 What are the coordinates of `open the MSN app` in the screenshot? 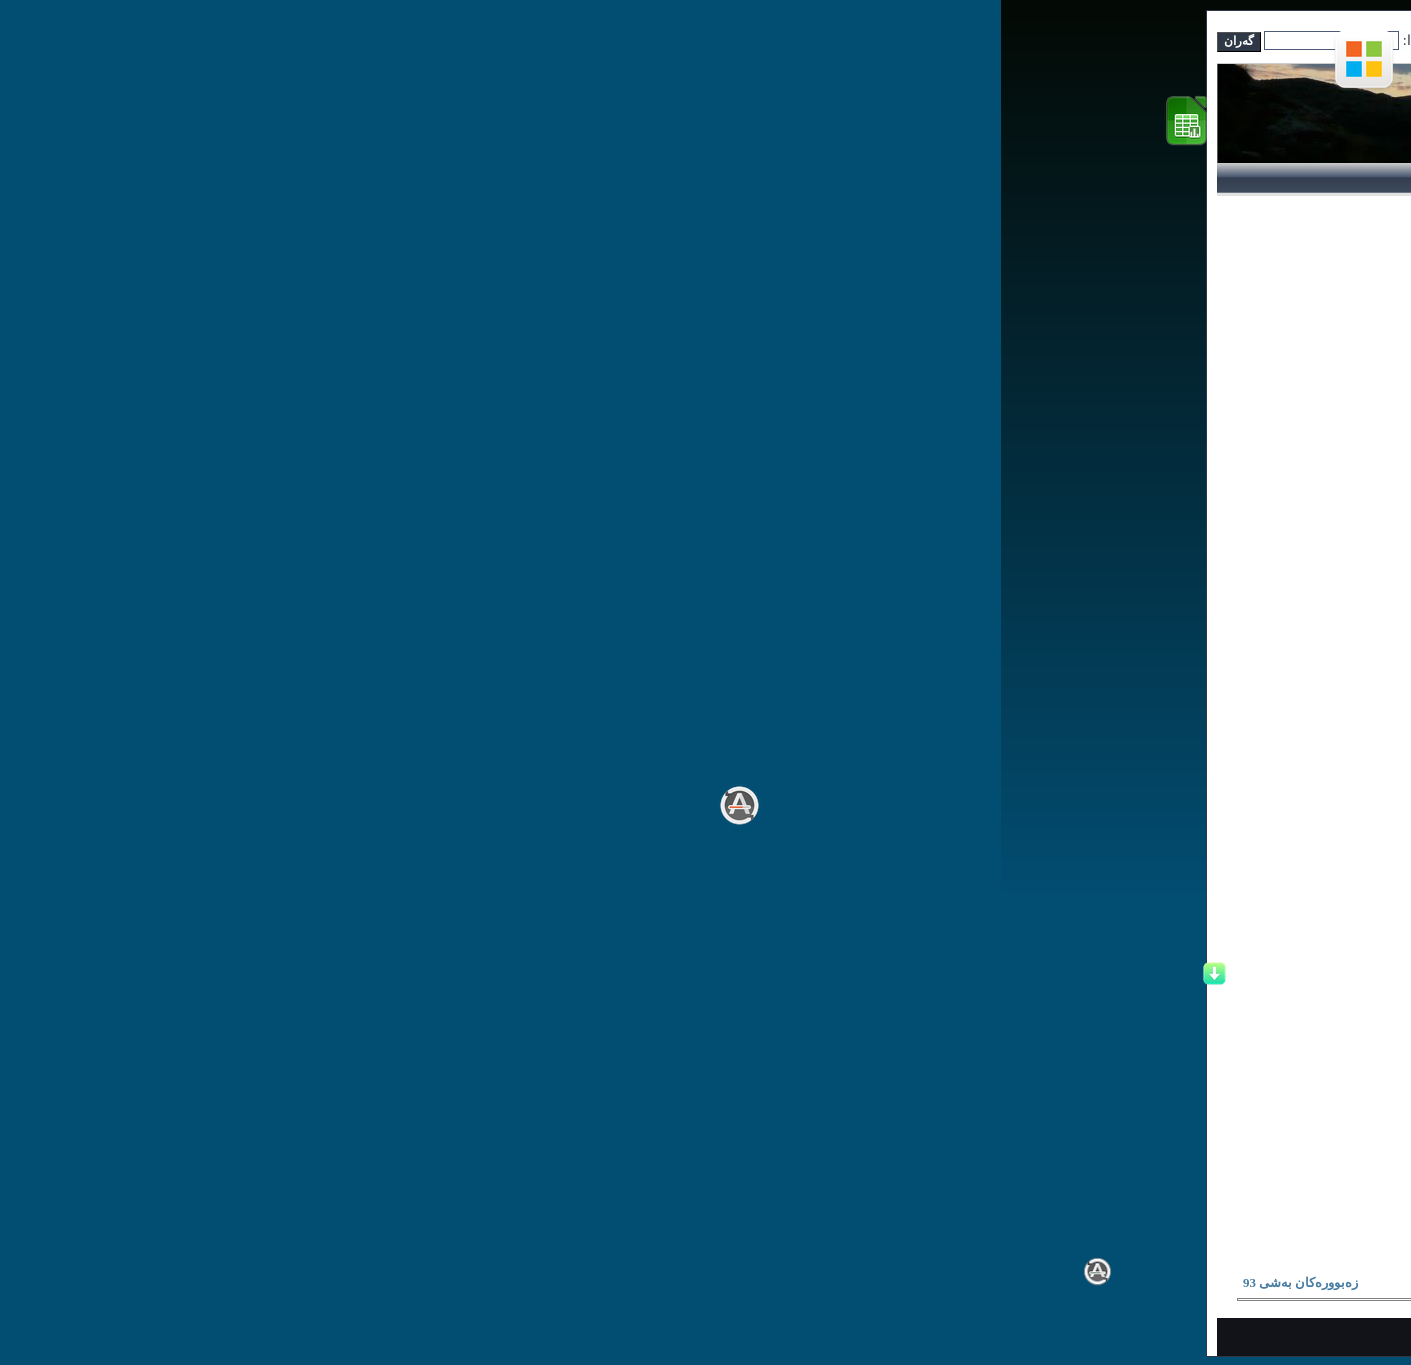 It's located at (1364, 59).